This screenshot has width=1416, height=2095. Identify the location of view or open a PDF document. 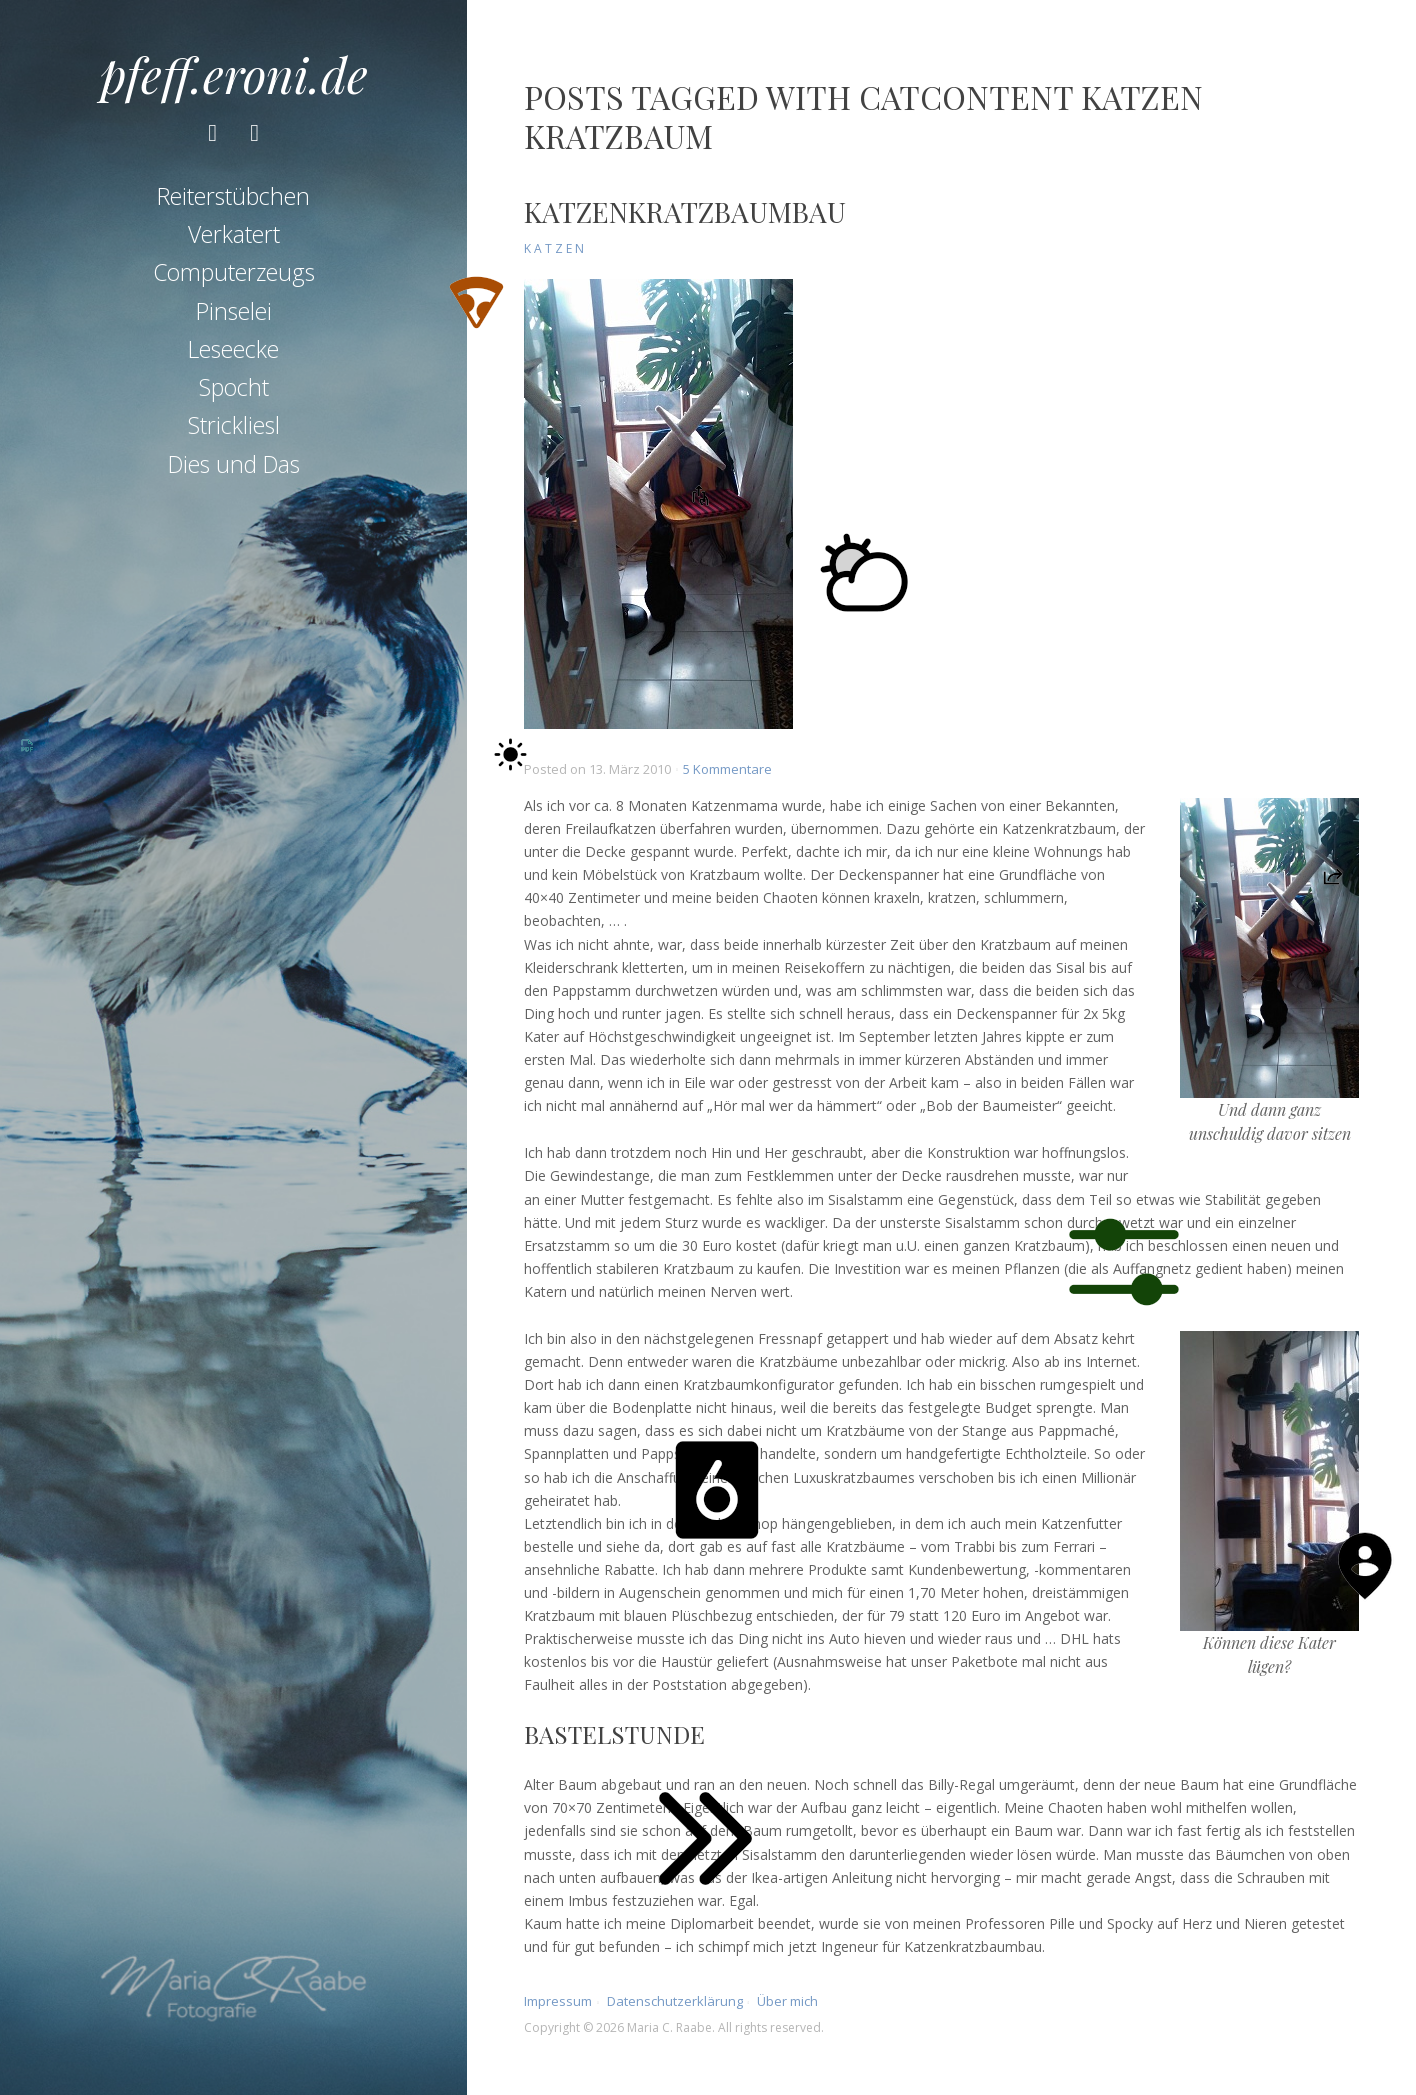
(27, 746).